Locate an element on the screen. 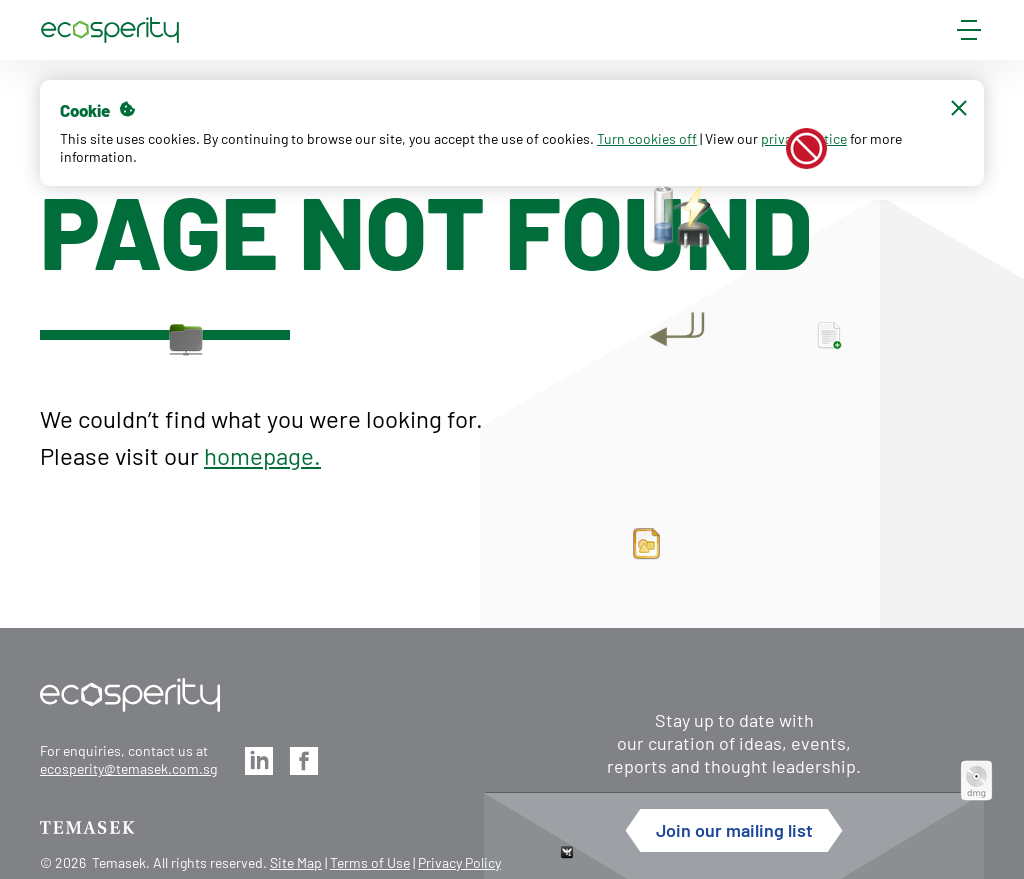  open kandji device management agent is located at coordinates (567, 852).